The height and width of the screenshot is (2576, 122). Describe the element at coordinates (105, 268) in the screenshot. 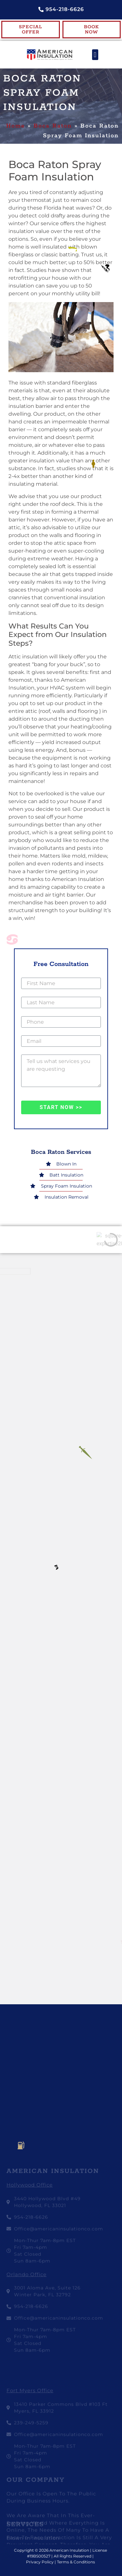

I see `indicates smoking area or smoking permitted` at that location.